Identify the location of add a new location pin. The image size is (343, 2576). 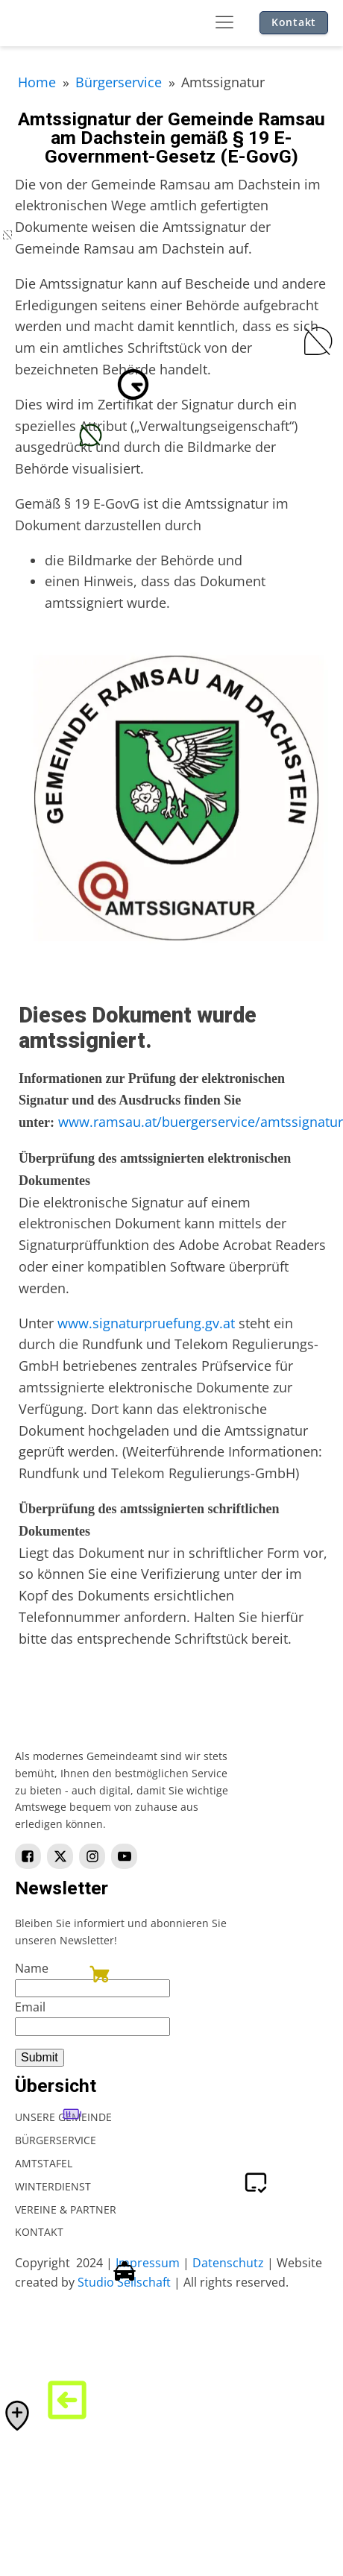
(17, 2416).